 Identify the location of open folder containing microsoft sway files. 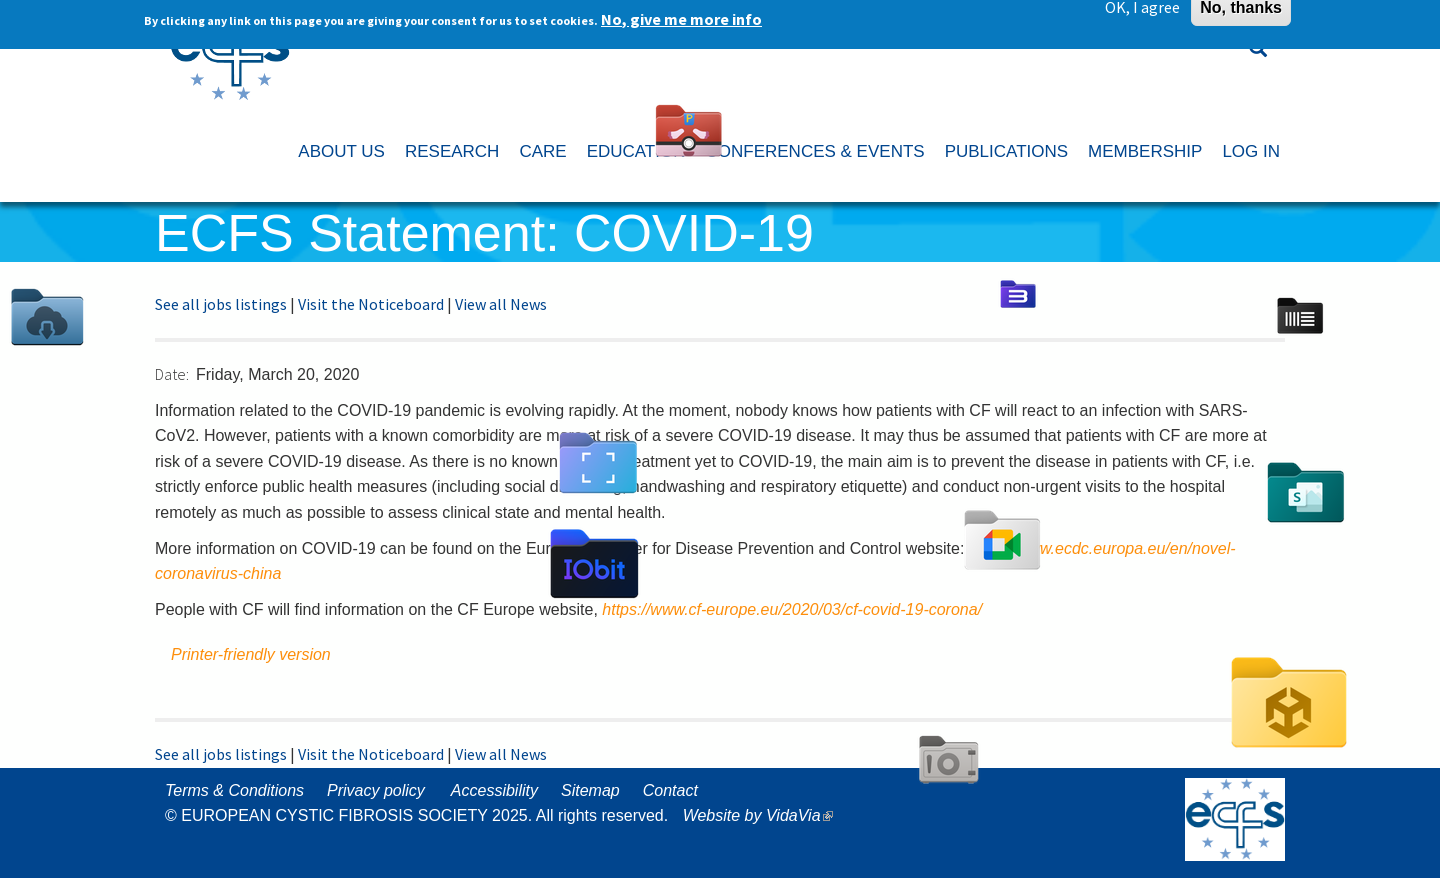
(1305, 494).